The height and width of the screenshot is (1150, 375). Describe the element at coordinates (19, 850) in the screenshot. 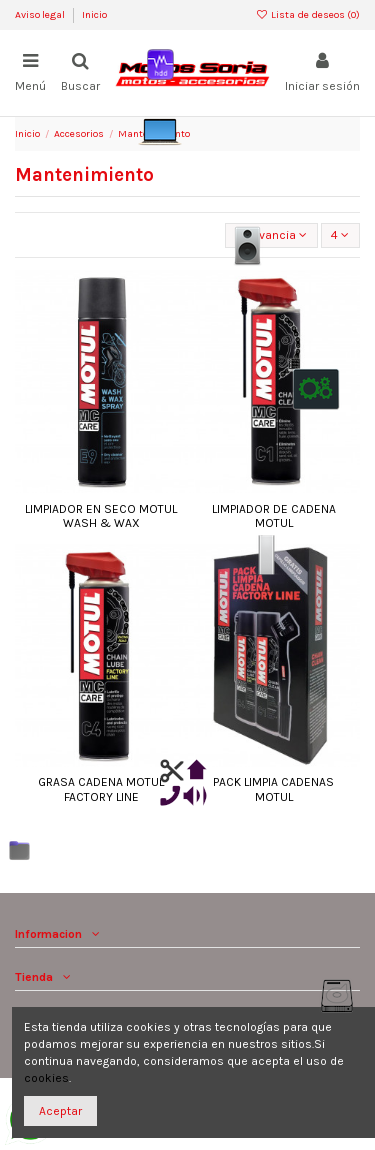

I see `open a folder to view its contents` at that location.